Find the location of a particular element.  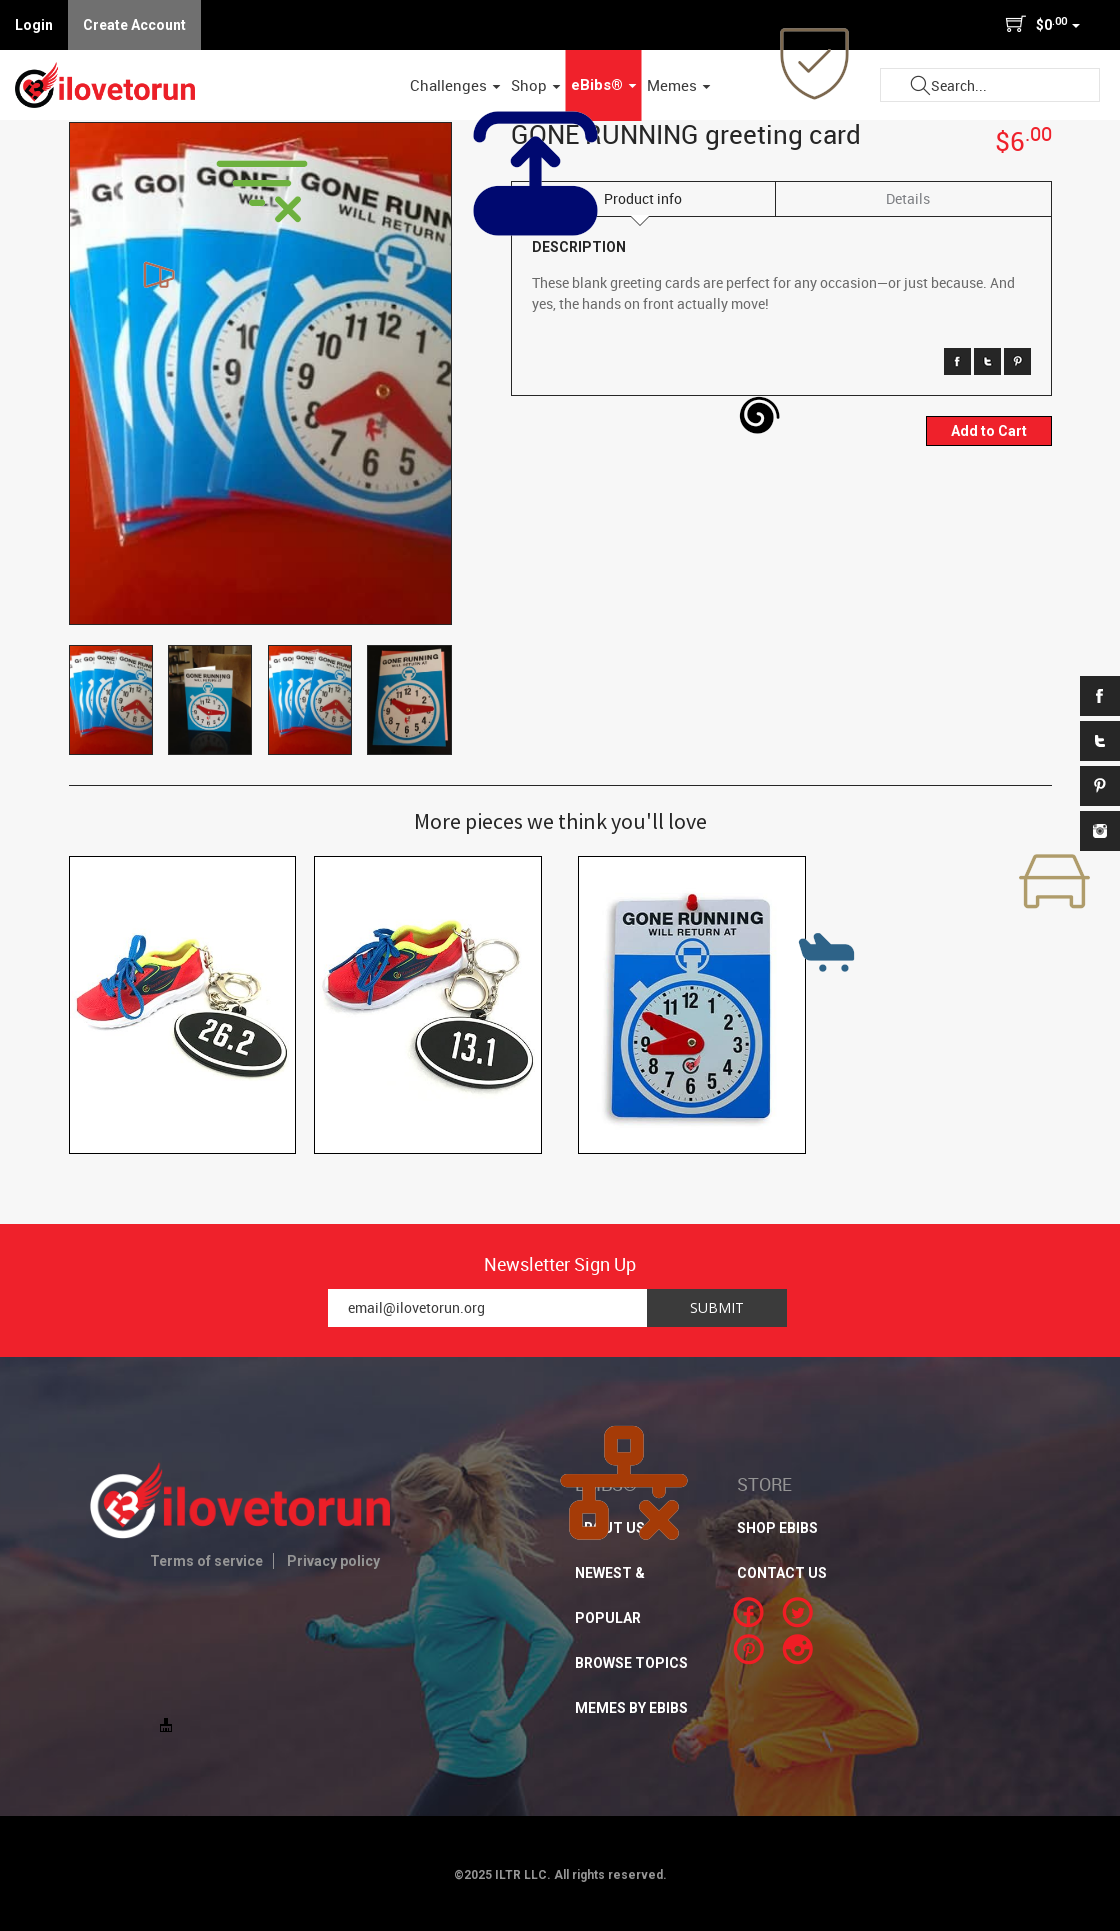

access vehicle or car-related features is located at coordinates (1054, 882).